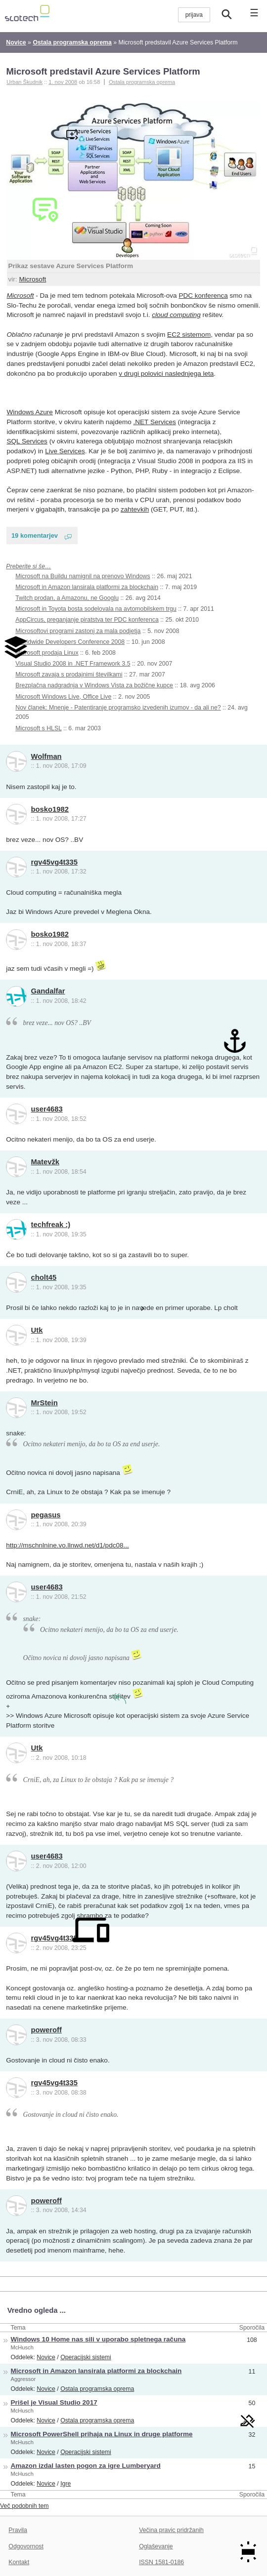  I want to click on add current item to play next in queue, so click(72, 134).